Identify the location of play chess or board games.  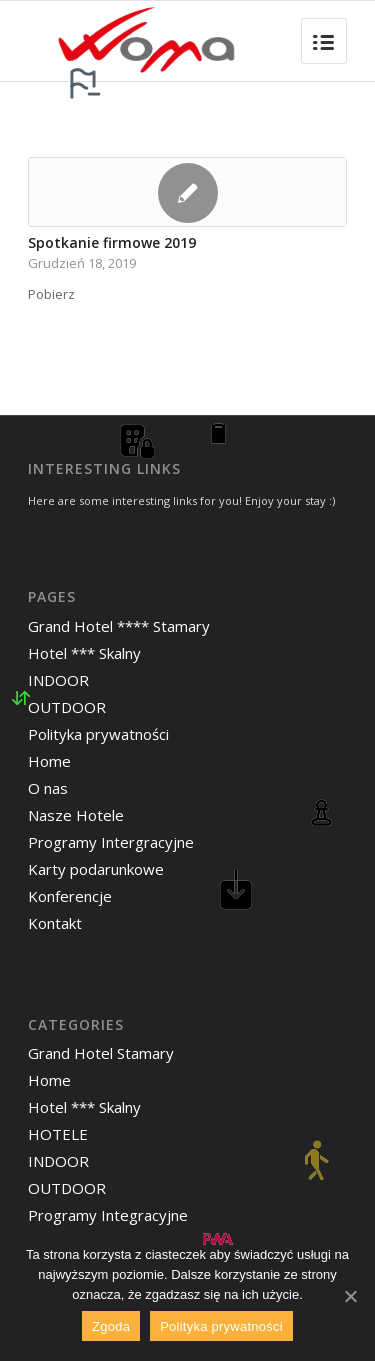
(321, 813).